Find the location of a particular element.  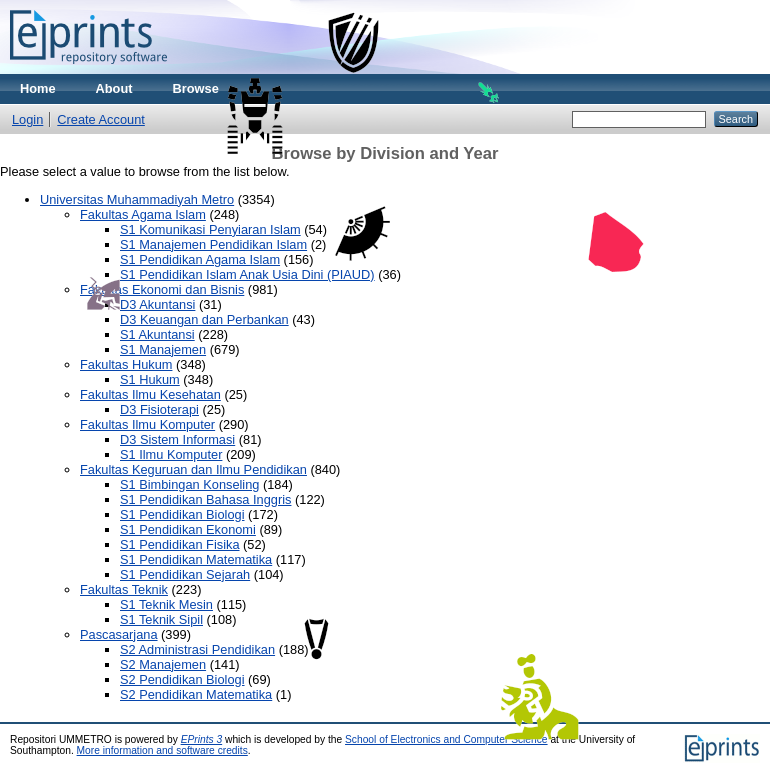

view achievements or awards is located at coordinates (316, 638).